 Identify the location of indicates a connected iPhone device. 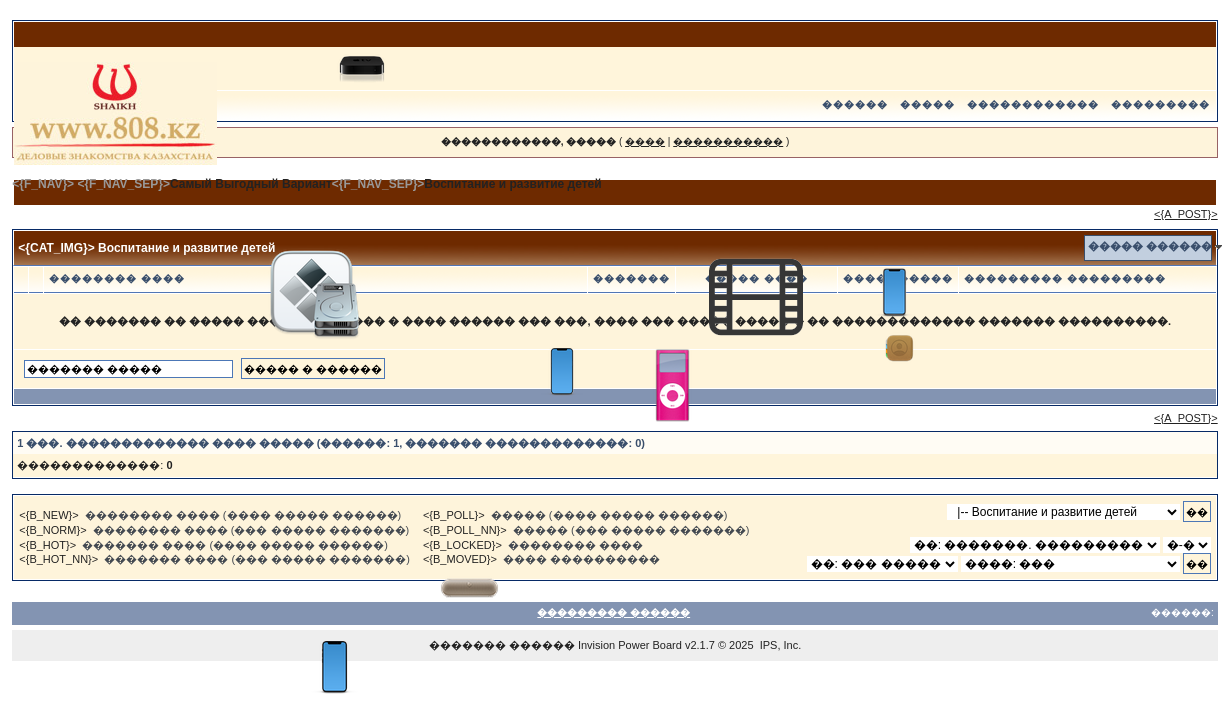
(334, 667).